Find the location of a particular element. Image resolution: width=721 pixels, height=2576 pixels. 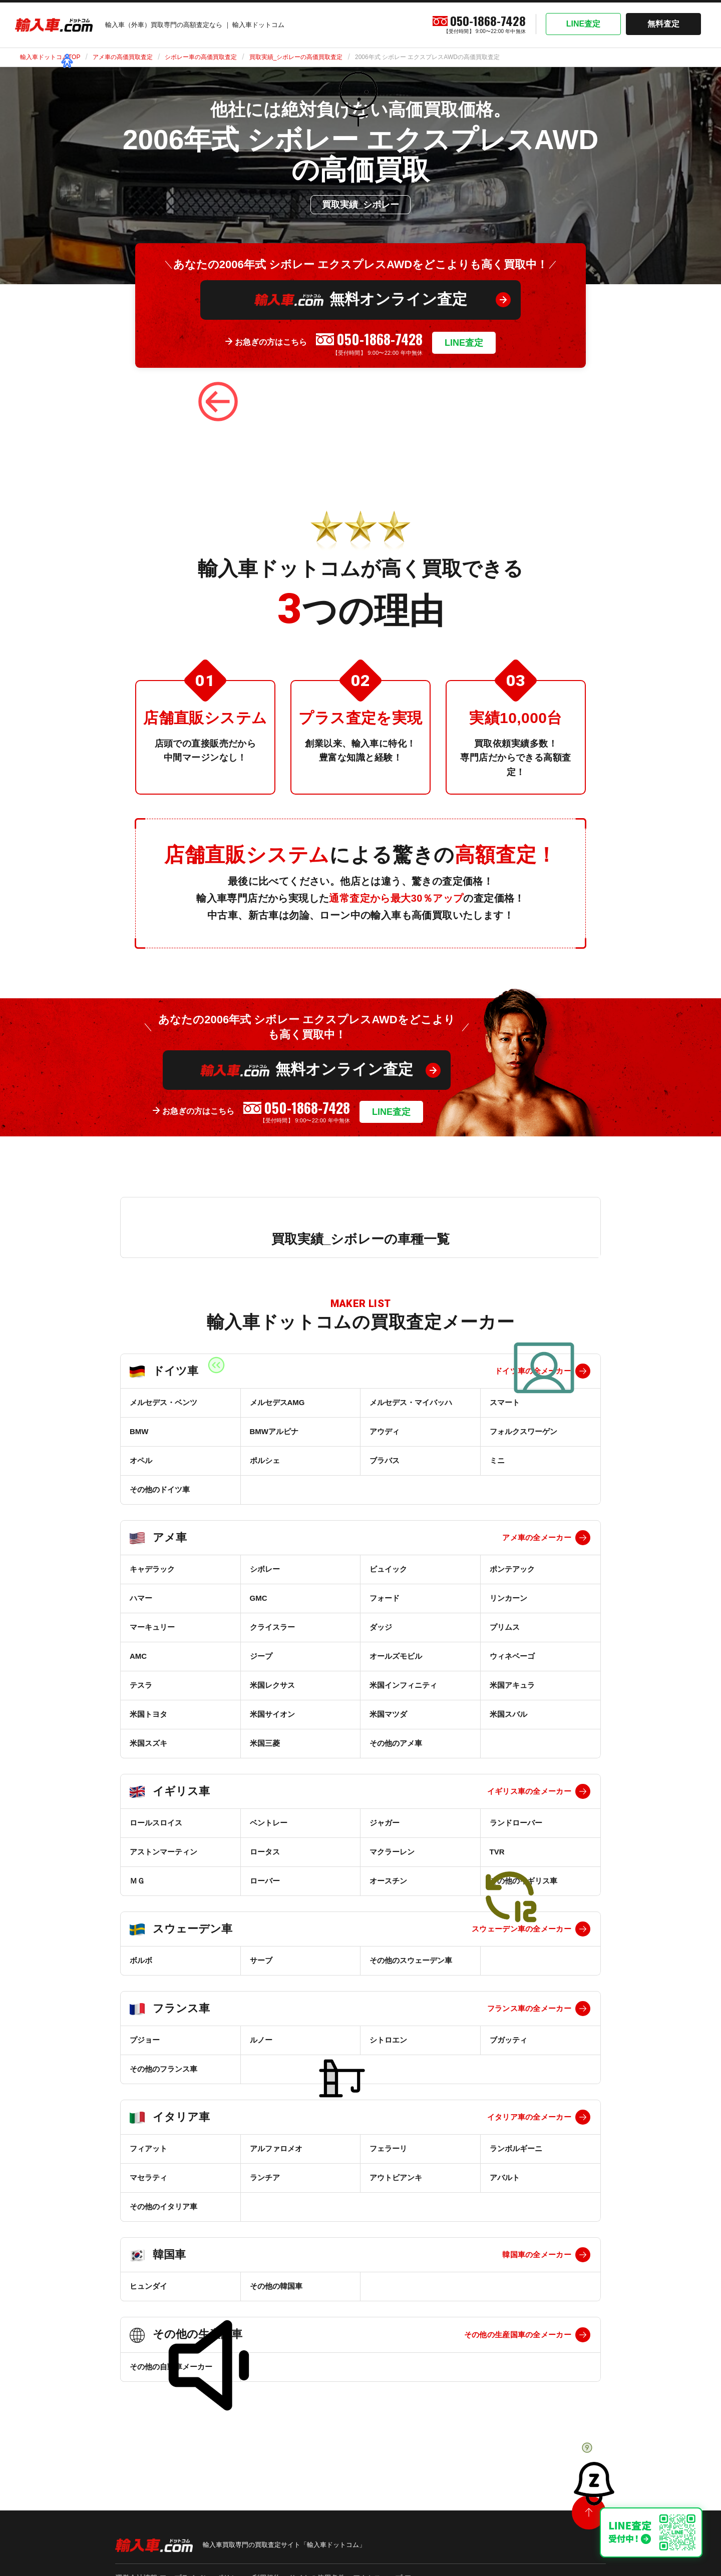

go back to the previous page is located at coordinates (218, 401).